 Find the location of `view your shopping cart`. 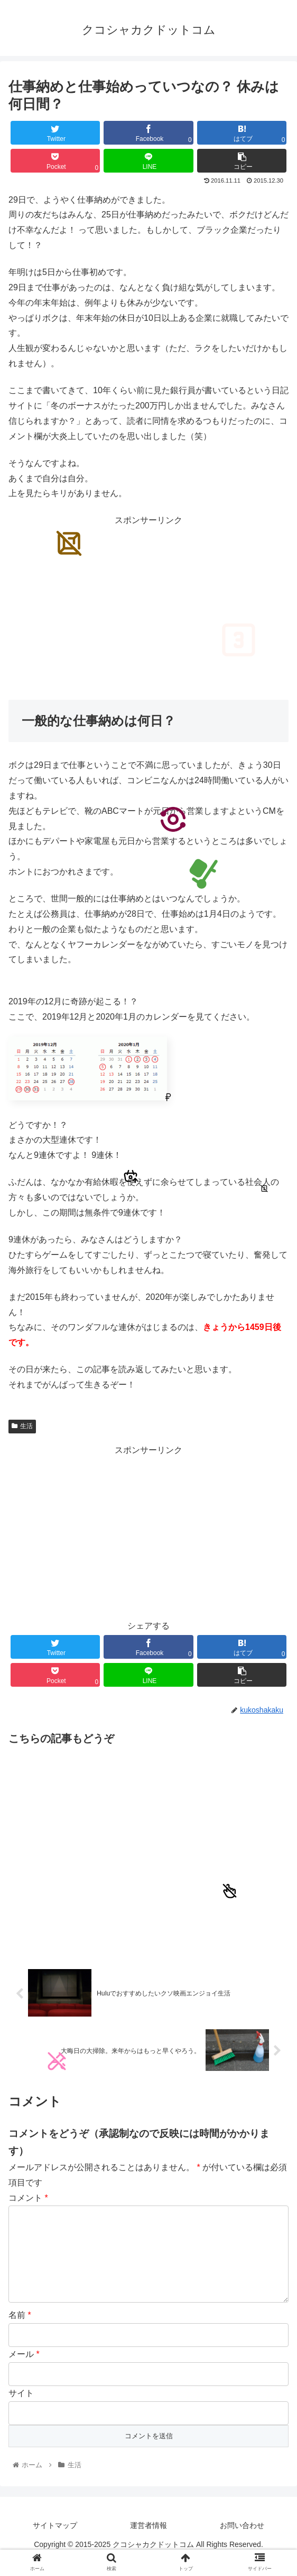

view your shopping cart is located at coordinates (203, 872).